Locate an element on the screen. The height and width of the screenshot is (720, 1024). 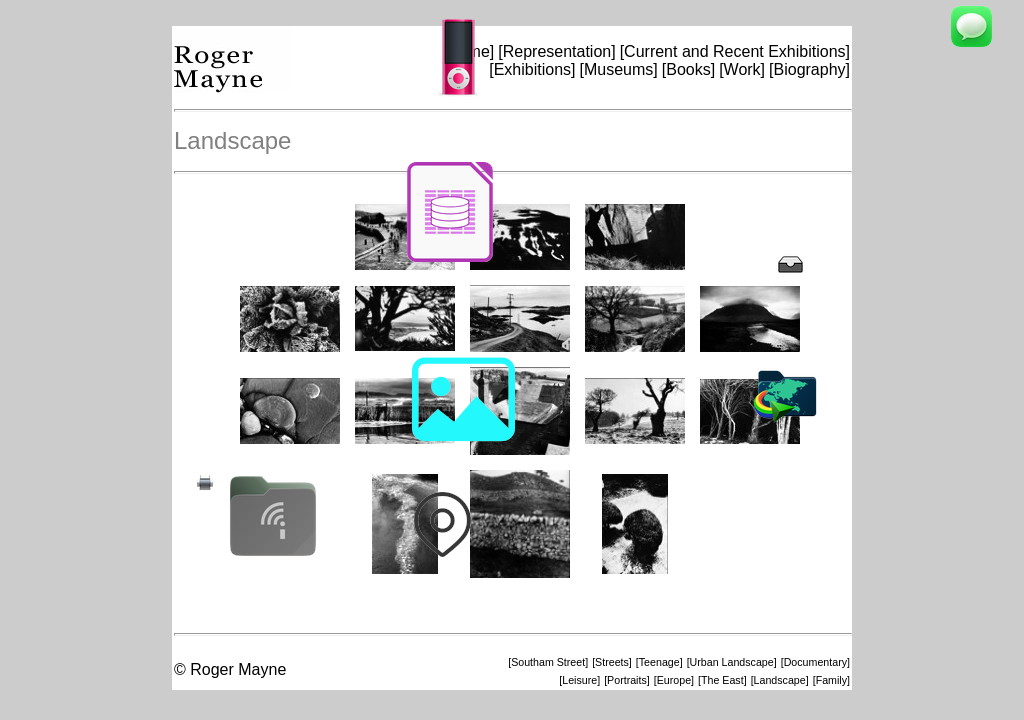
preview image or photo settings is located at coordinates (463, 402).